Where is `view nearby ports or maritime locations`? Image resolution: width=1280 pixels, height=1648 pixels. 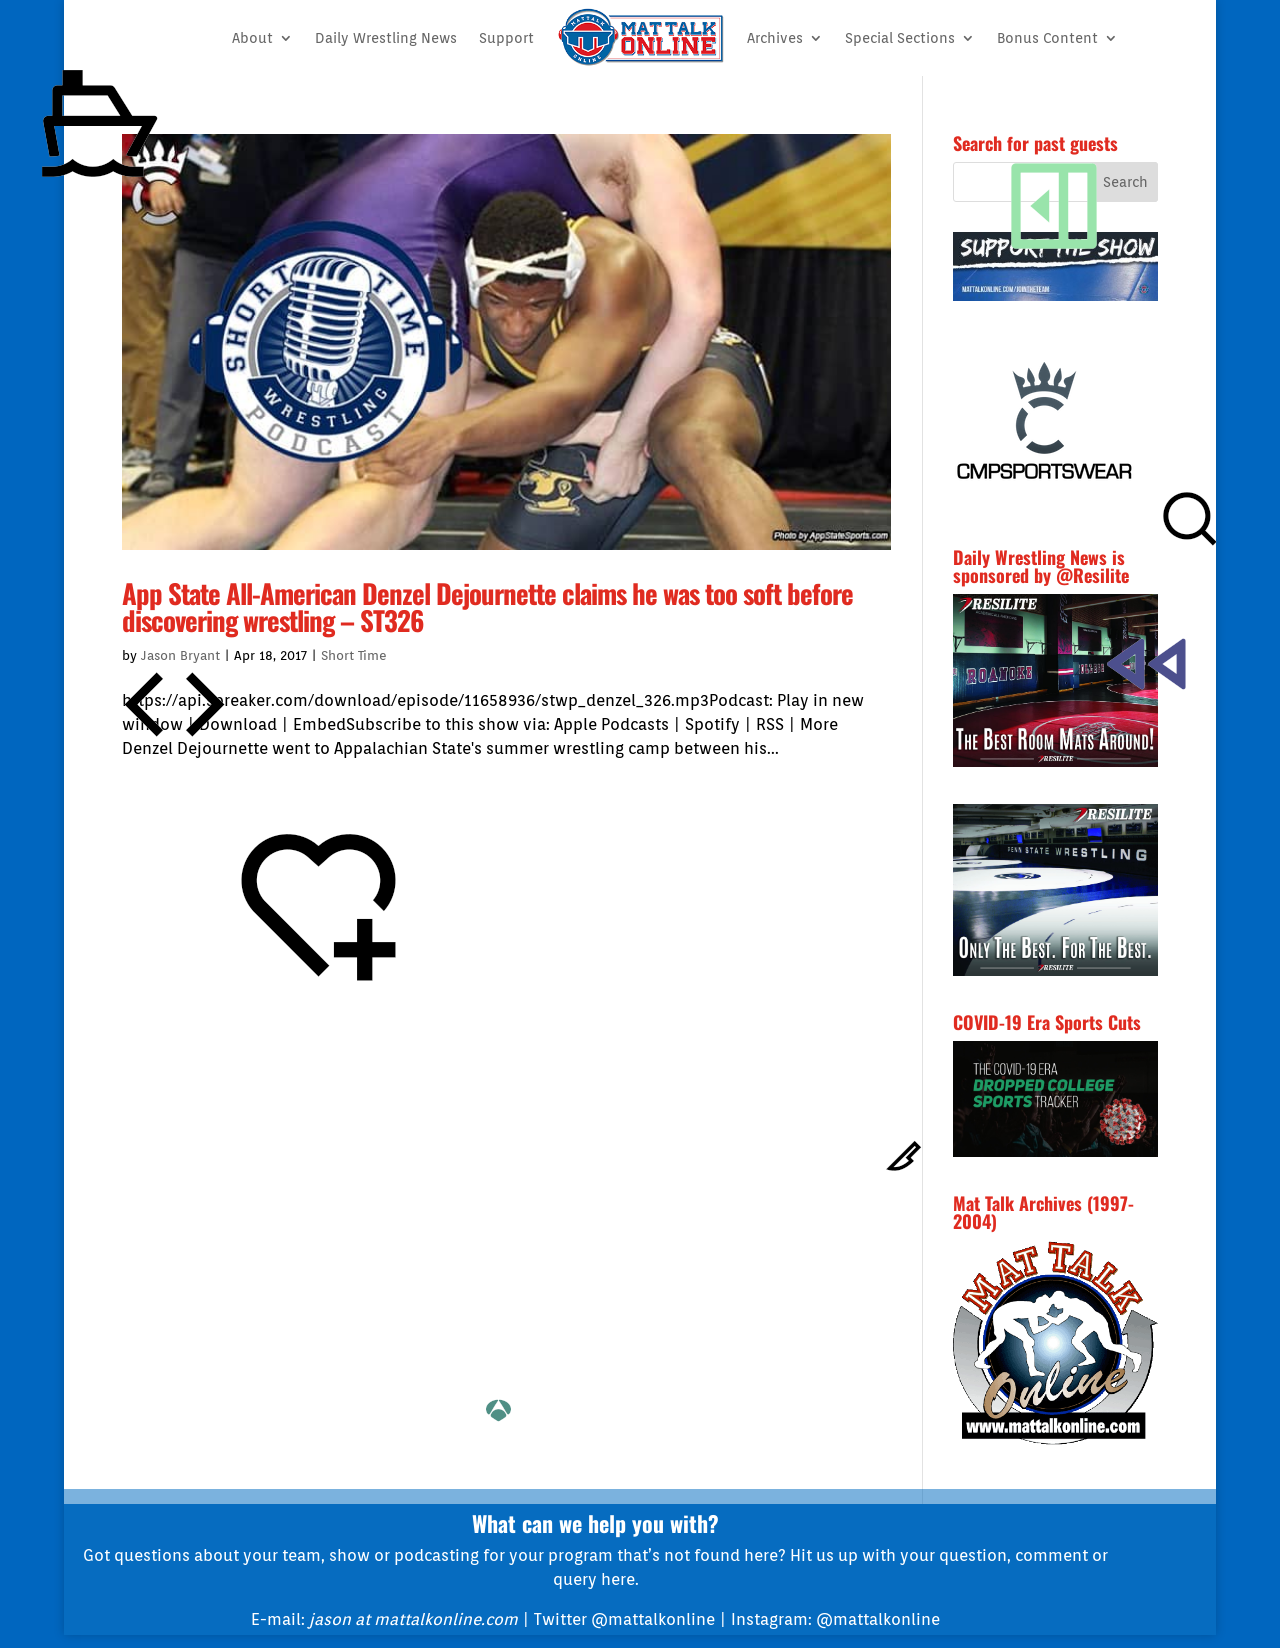 view nearby ports or maritime locations is located at coordinates (98, 126).